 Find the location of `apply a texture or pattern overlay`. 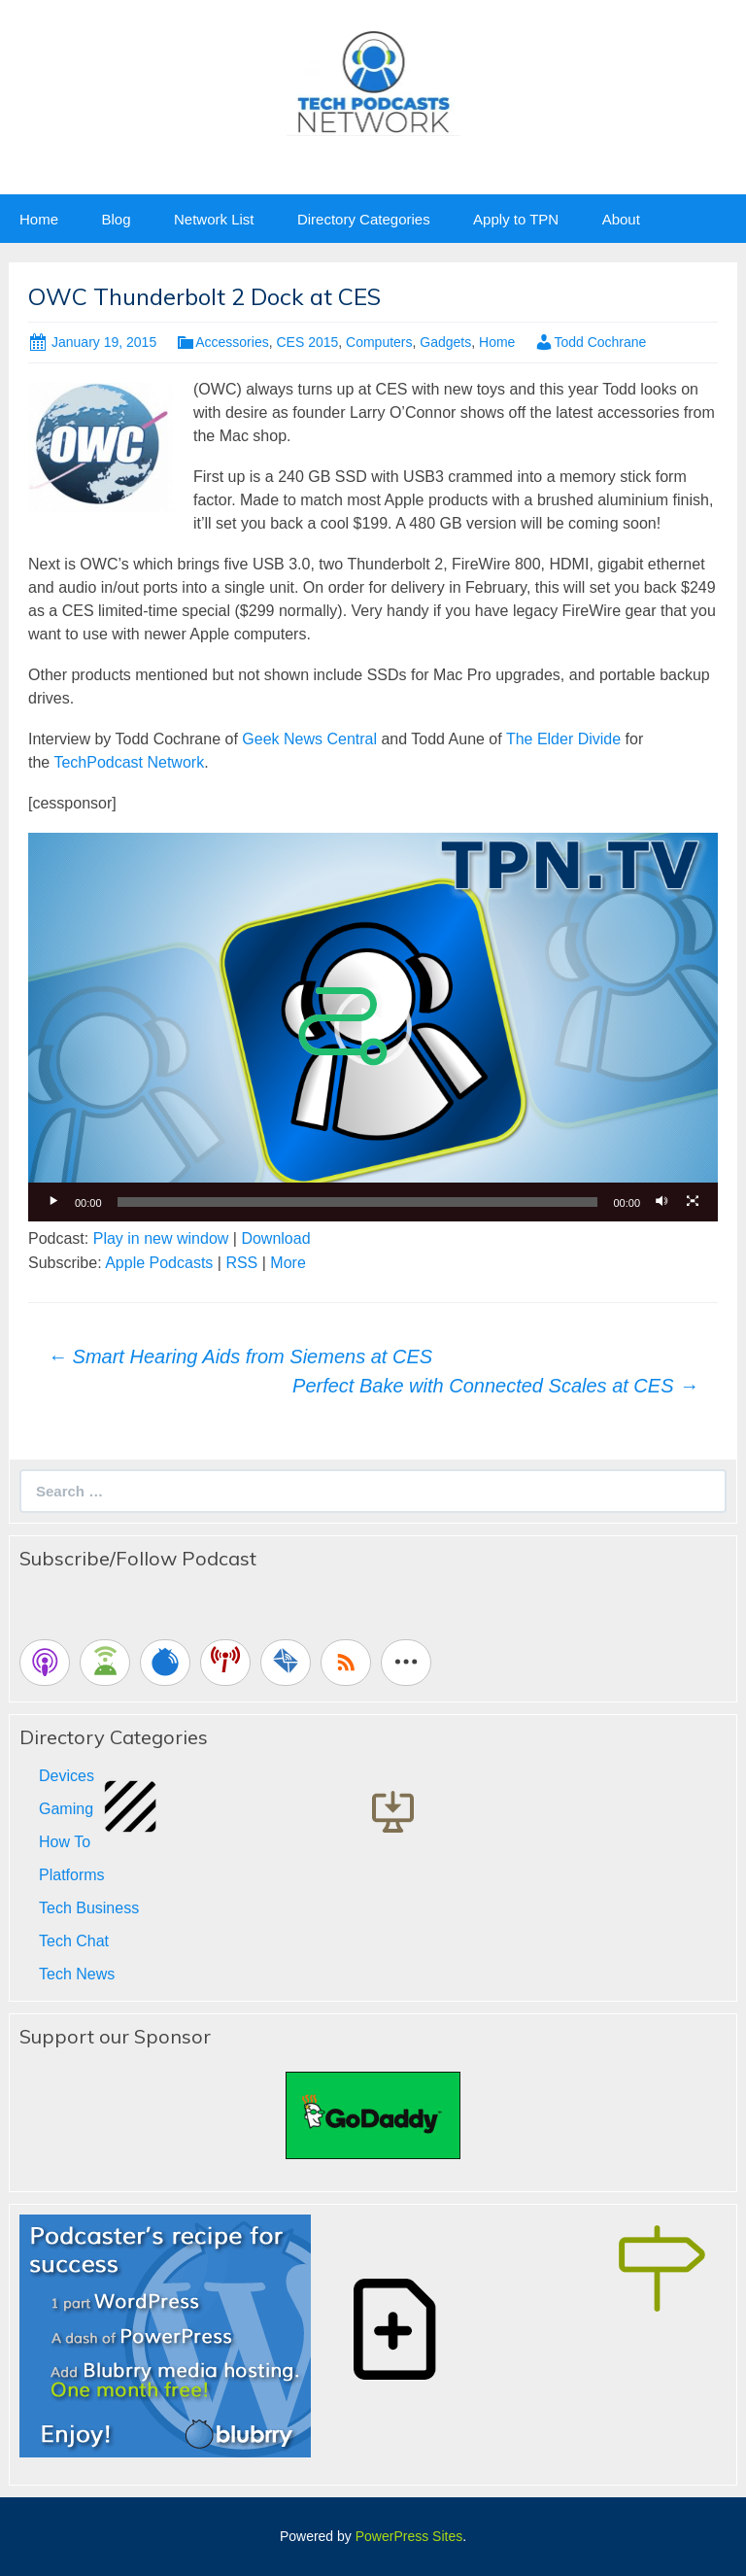

apply a texture or pattern overlay is located at coordinates (130, 1806).